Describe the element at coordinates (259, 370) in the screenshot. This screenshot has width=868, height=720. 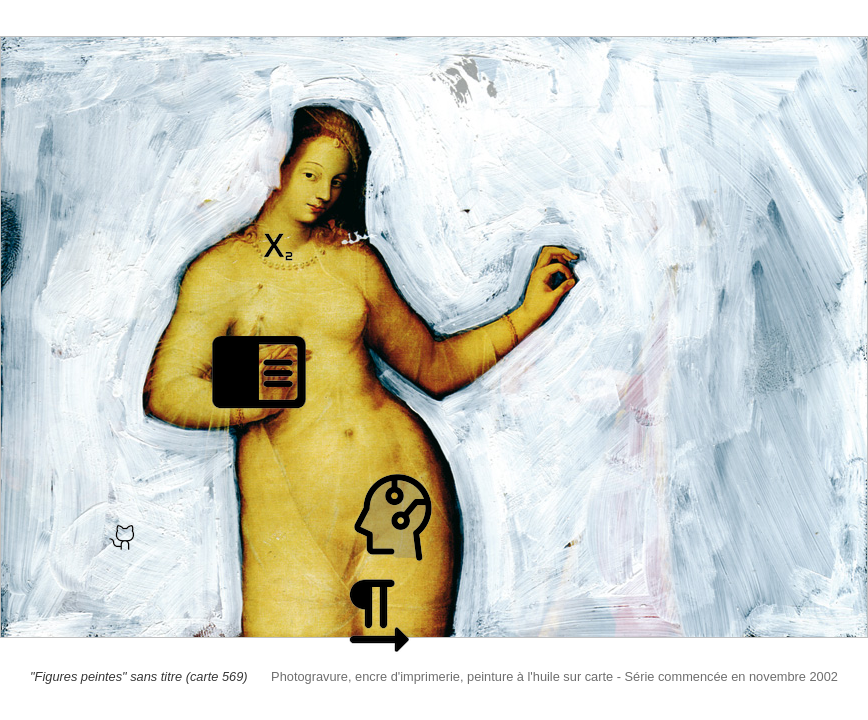
I see `switch to reader mode for distraction-free reading` at that location.